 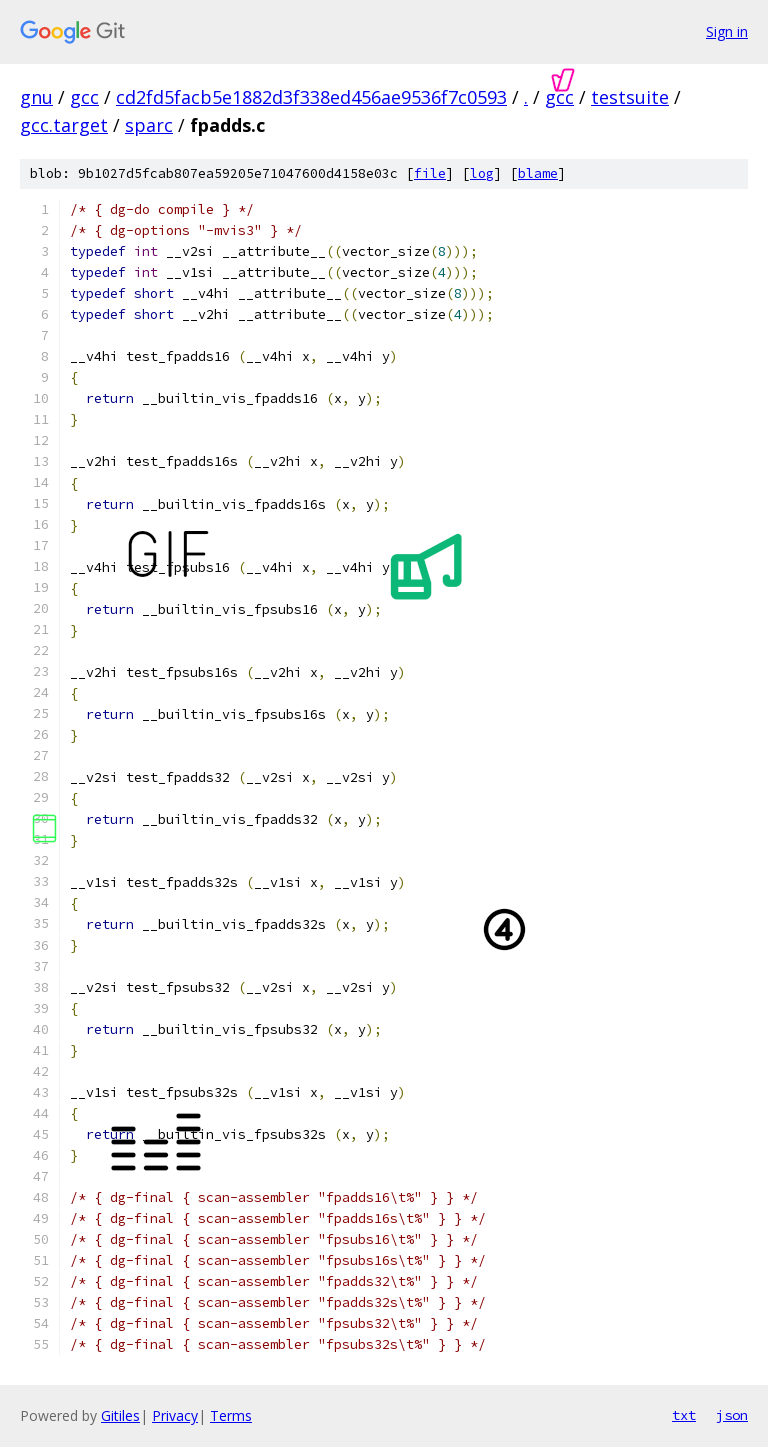 What do you see at coordinates (504, 929) in the screenshot?
I see `indicates step four in a multi-step process` at bounding box center [504, 929].